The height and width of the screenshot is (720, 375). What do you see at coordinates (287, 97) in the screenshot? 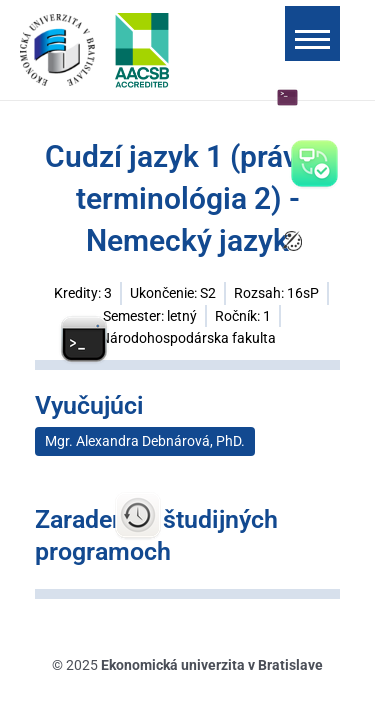
I see `open the terminal application` at bounding box center [287, 97].